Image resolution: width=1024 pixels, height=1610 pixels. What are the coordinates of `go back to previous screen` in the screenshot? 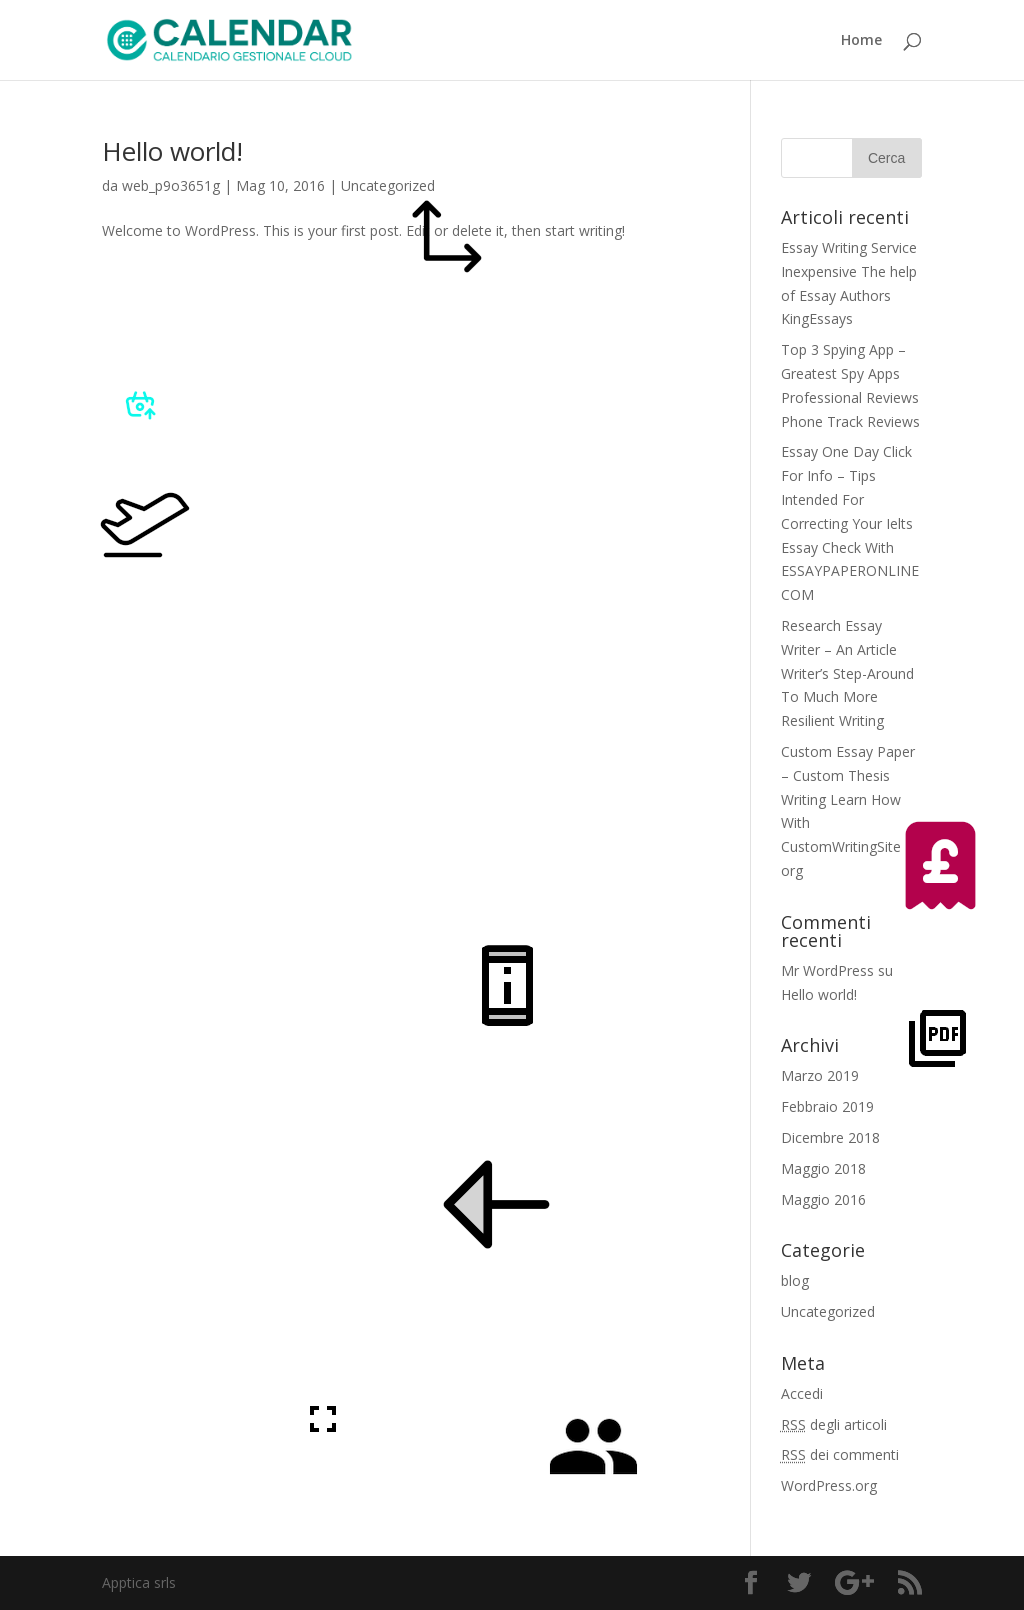 It's located at (496, 1204).